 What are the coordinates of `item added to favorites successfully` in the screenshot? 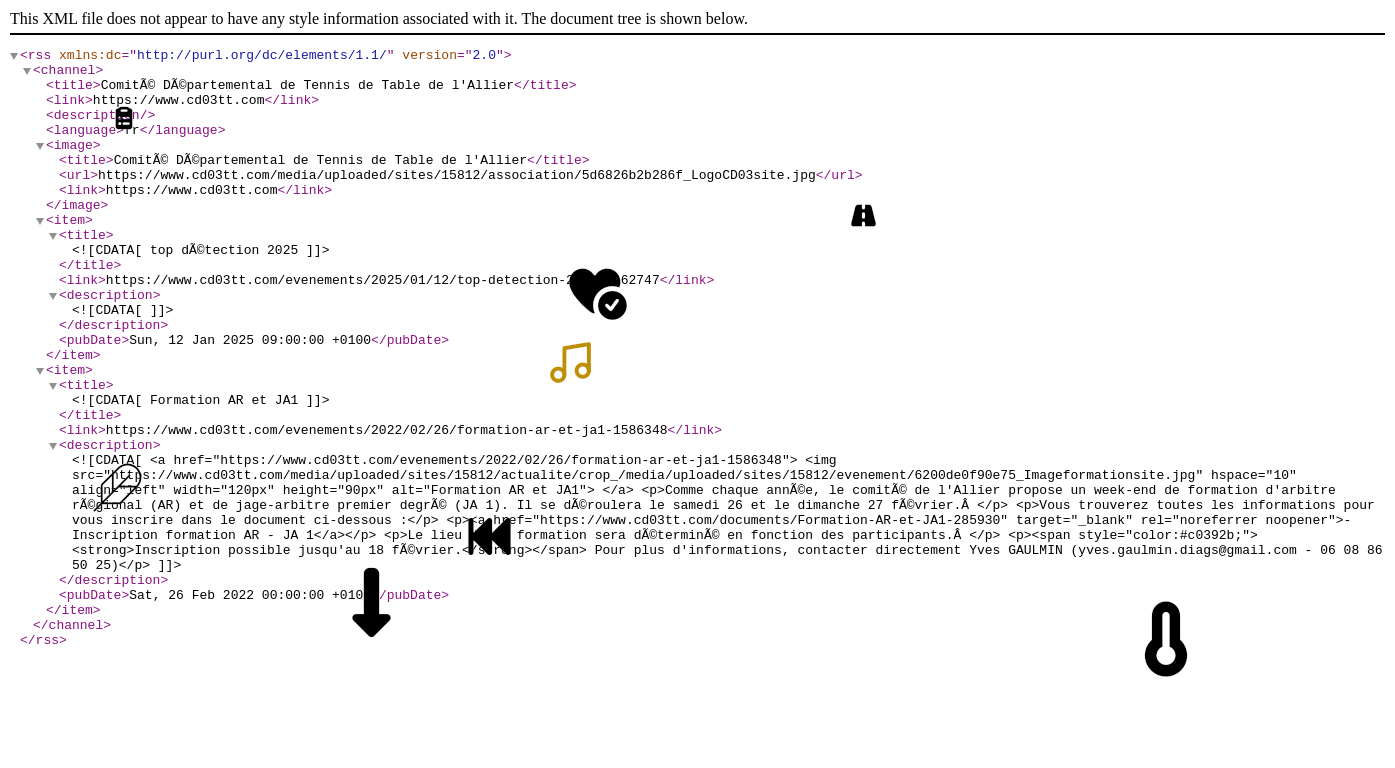 It's located at (598, 291).